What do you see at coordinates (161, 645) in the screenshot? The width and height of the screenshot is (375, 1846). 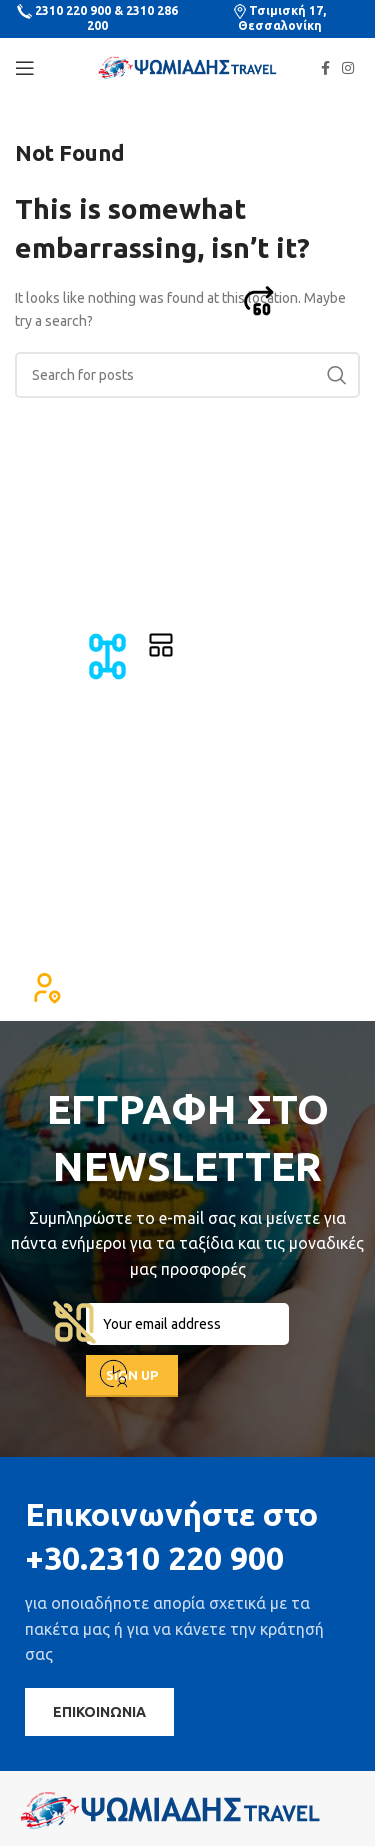 I see `switch to top panel layout view` at bounding box center [161, 645].